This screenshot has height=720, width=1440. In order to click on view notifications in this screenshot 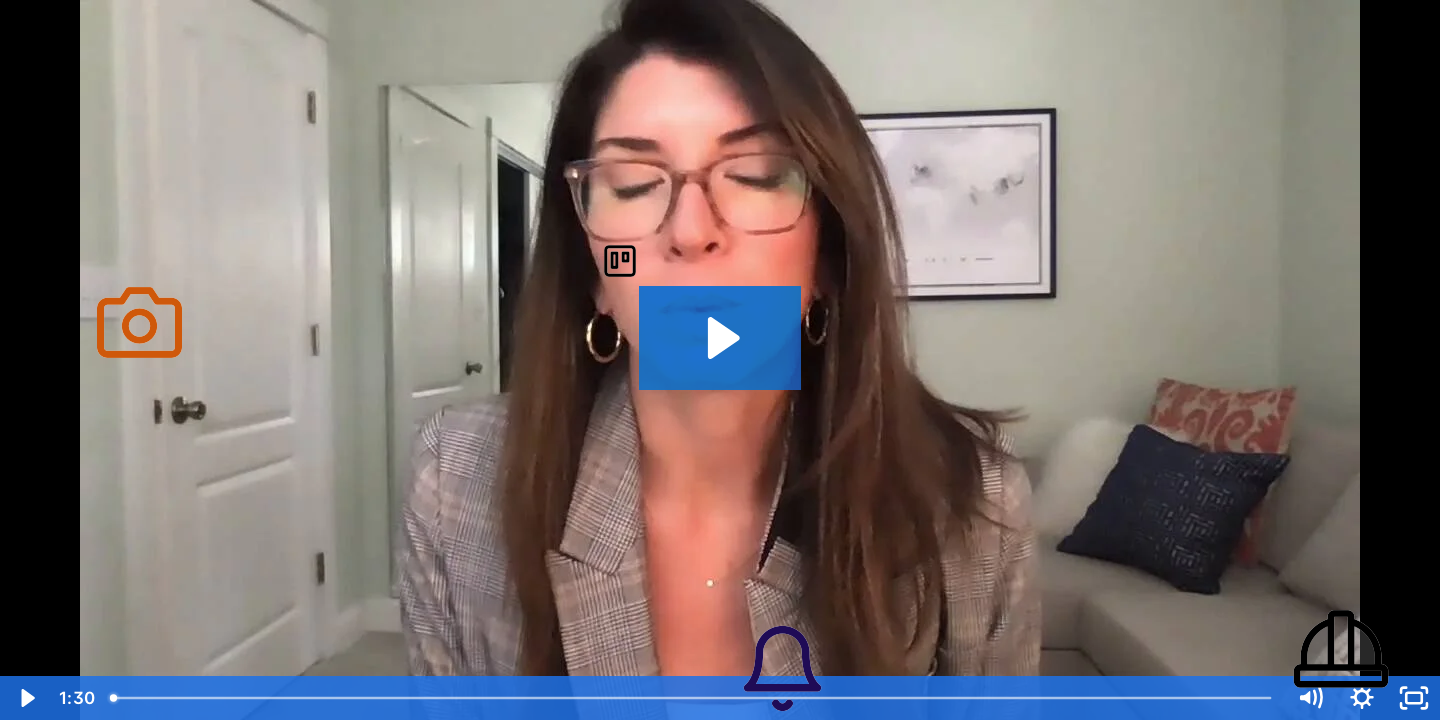, I will do `click(782, 668)`.